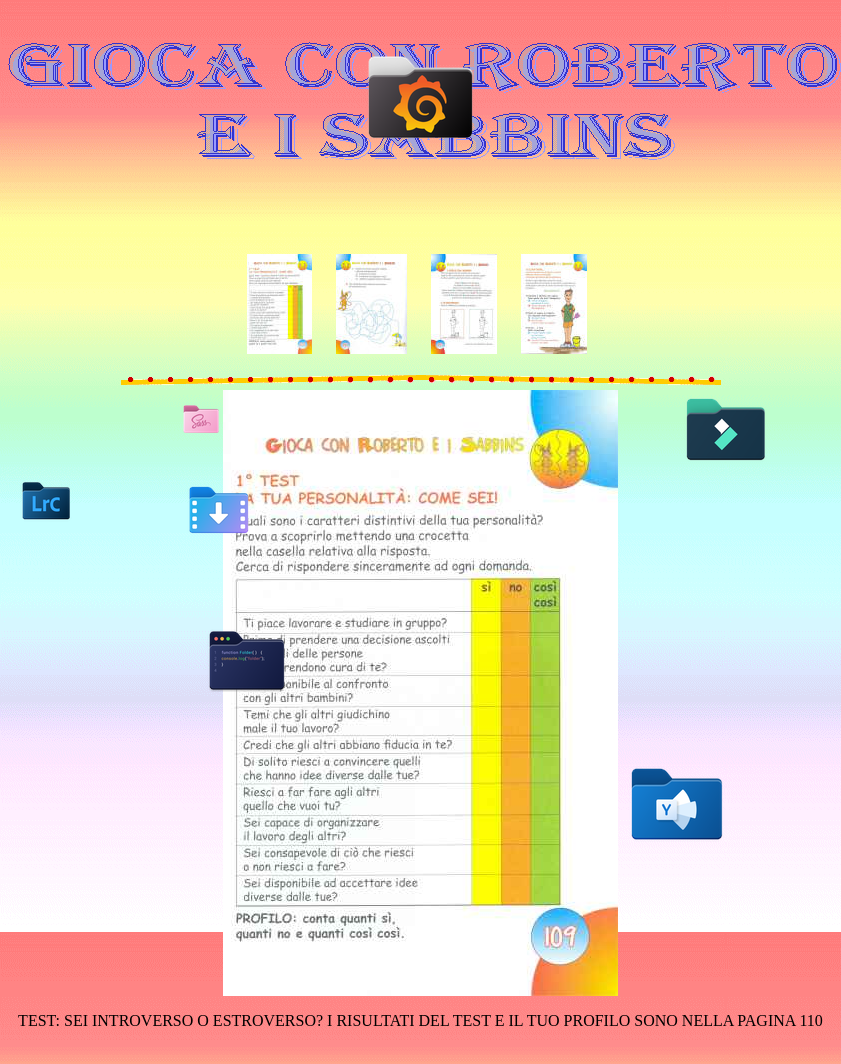 Image resolution: width=841 pixels, height=1064 pixels. I want to click on open adobe lightroom classic project folder, so click(46, 502).